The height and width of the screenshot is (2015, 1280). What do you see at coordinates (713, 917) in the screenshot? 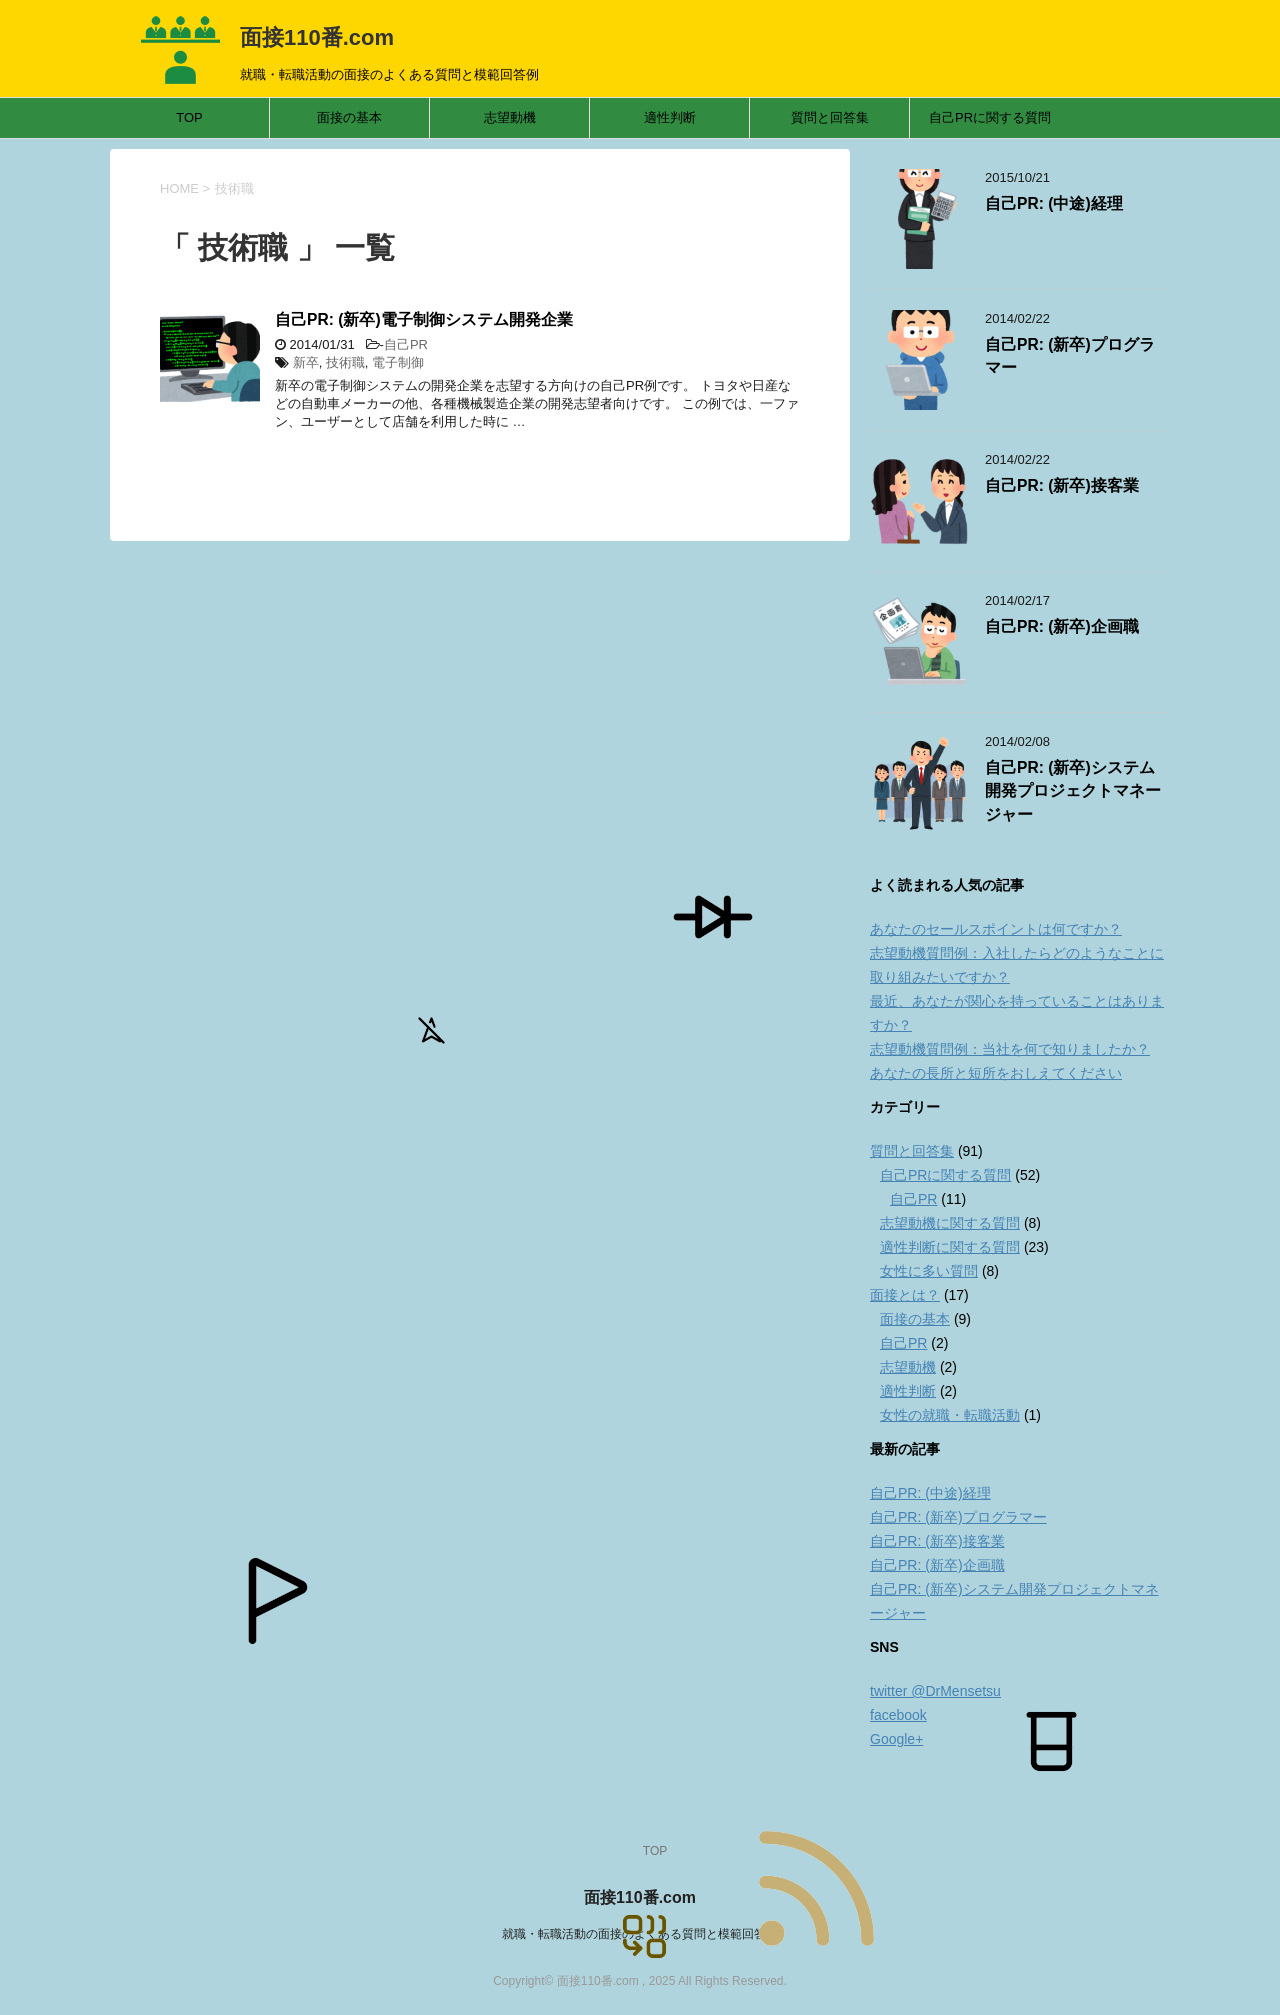
I see `represents a diode component in a circuit diagram` at bounding box center [713, 917].